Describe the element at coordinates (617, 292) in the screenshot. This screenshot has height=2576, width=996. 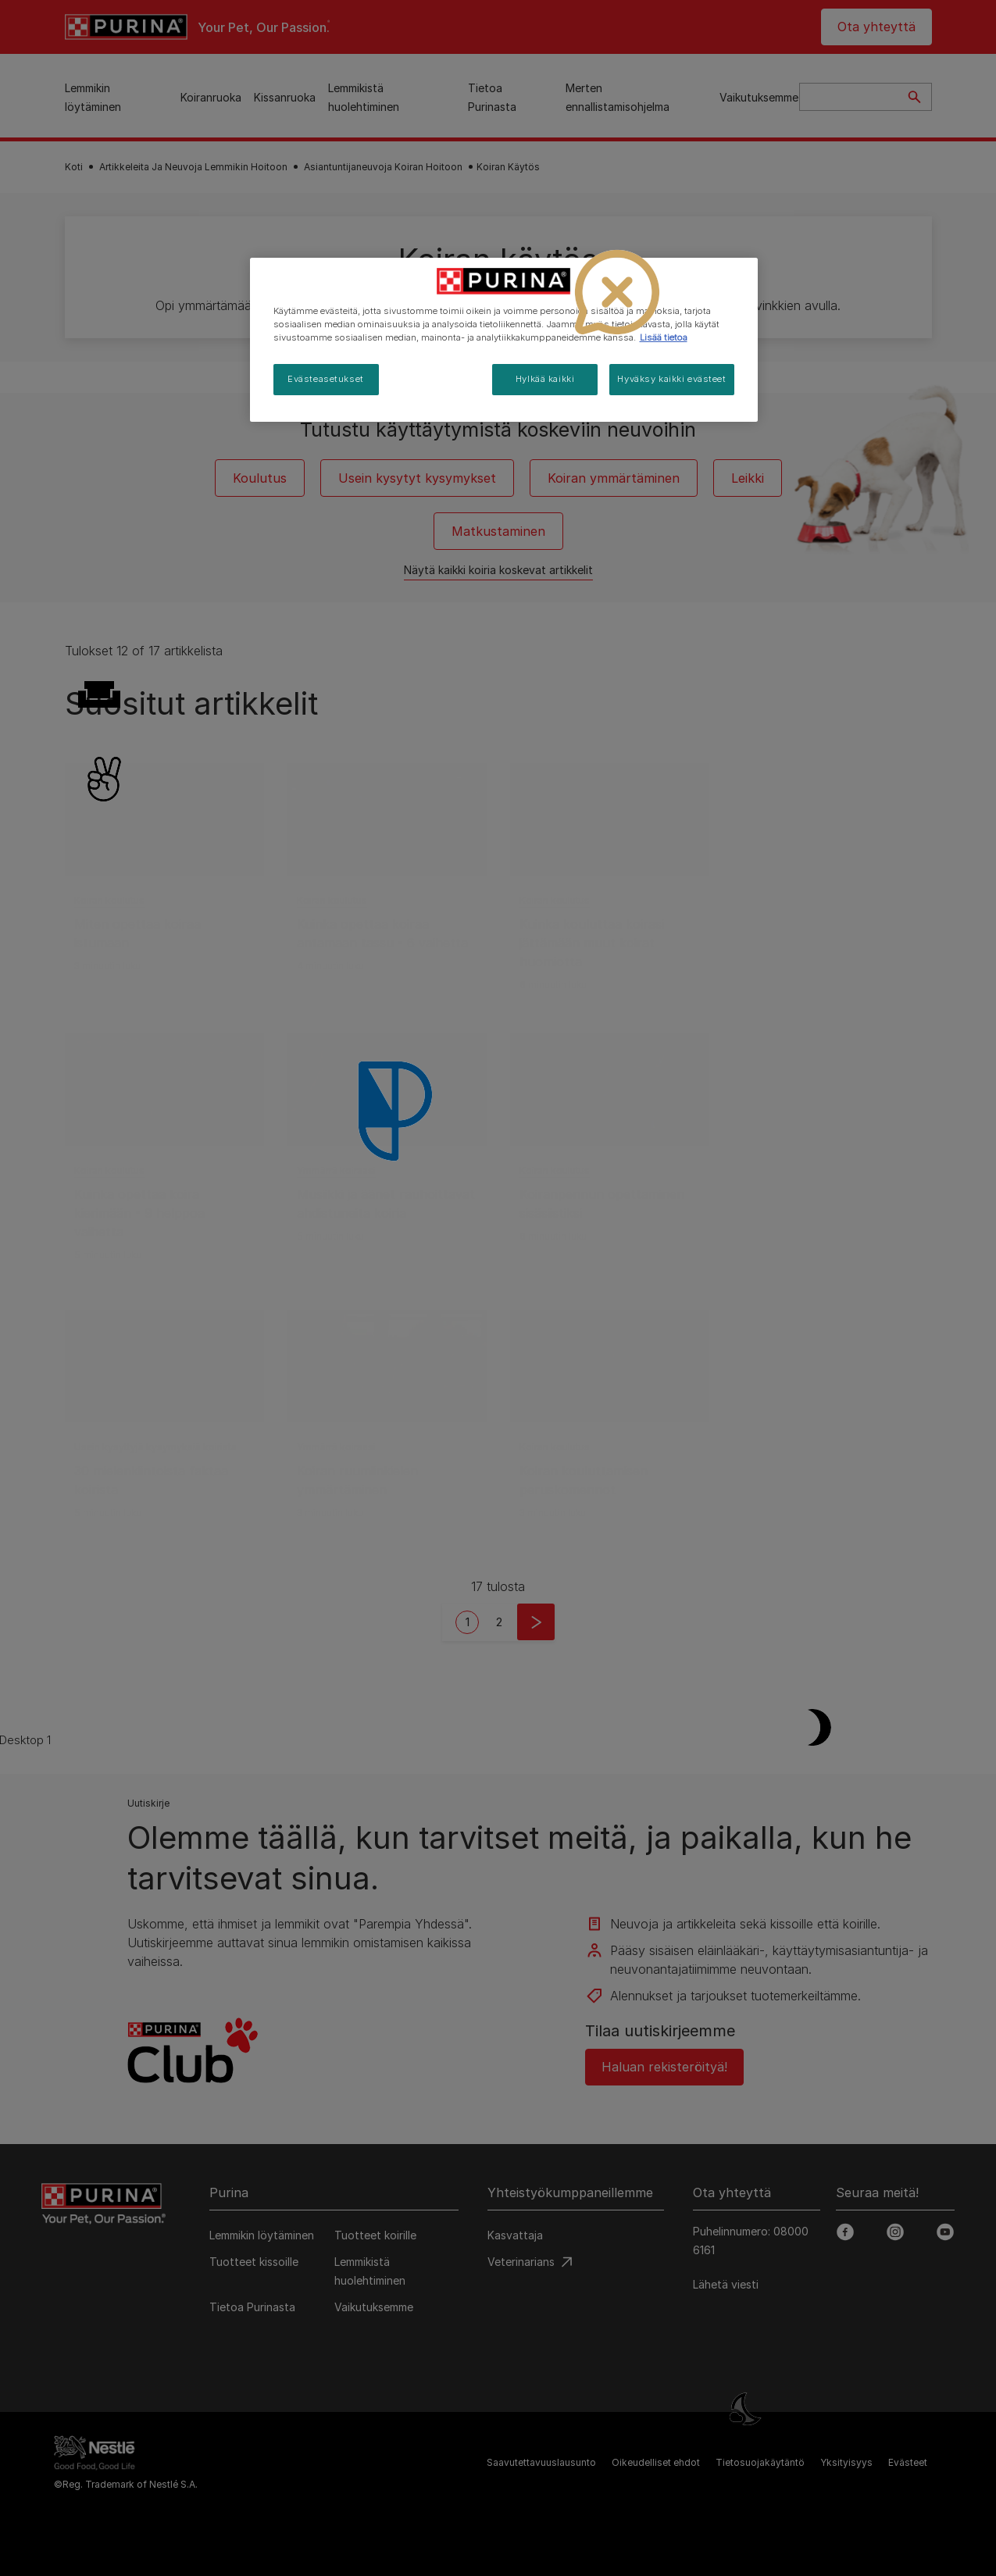
I see `delete a message or conversation` at that location.